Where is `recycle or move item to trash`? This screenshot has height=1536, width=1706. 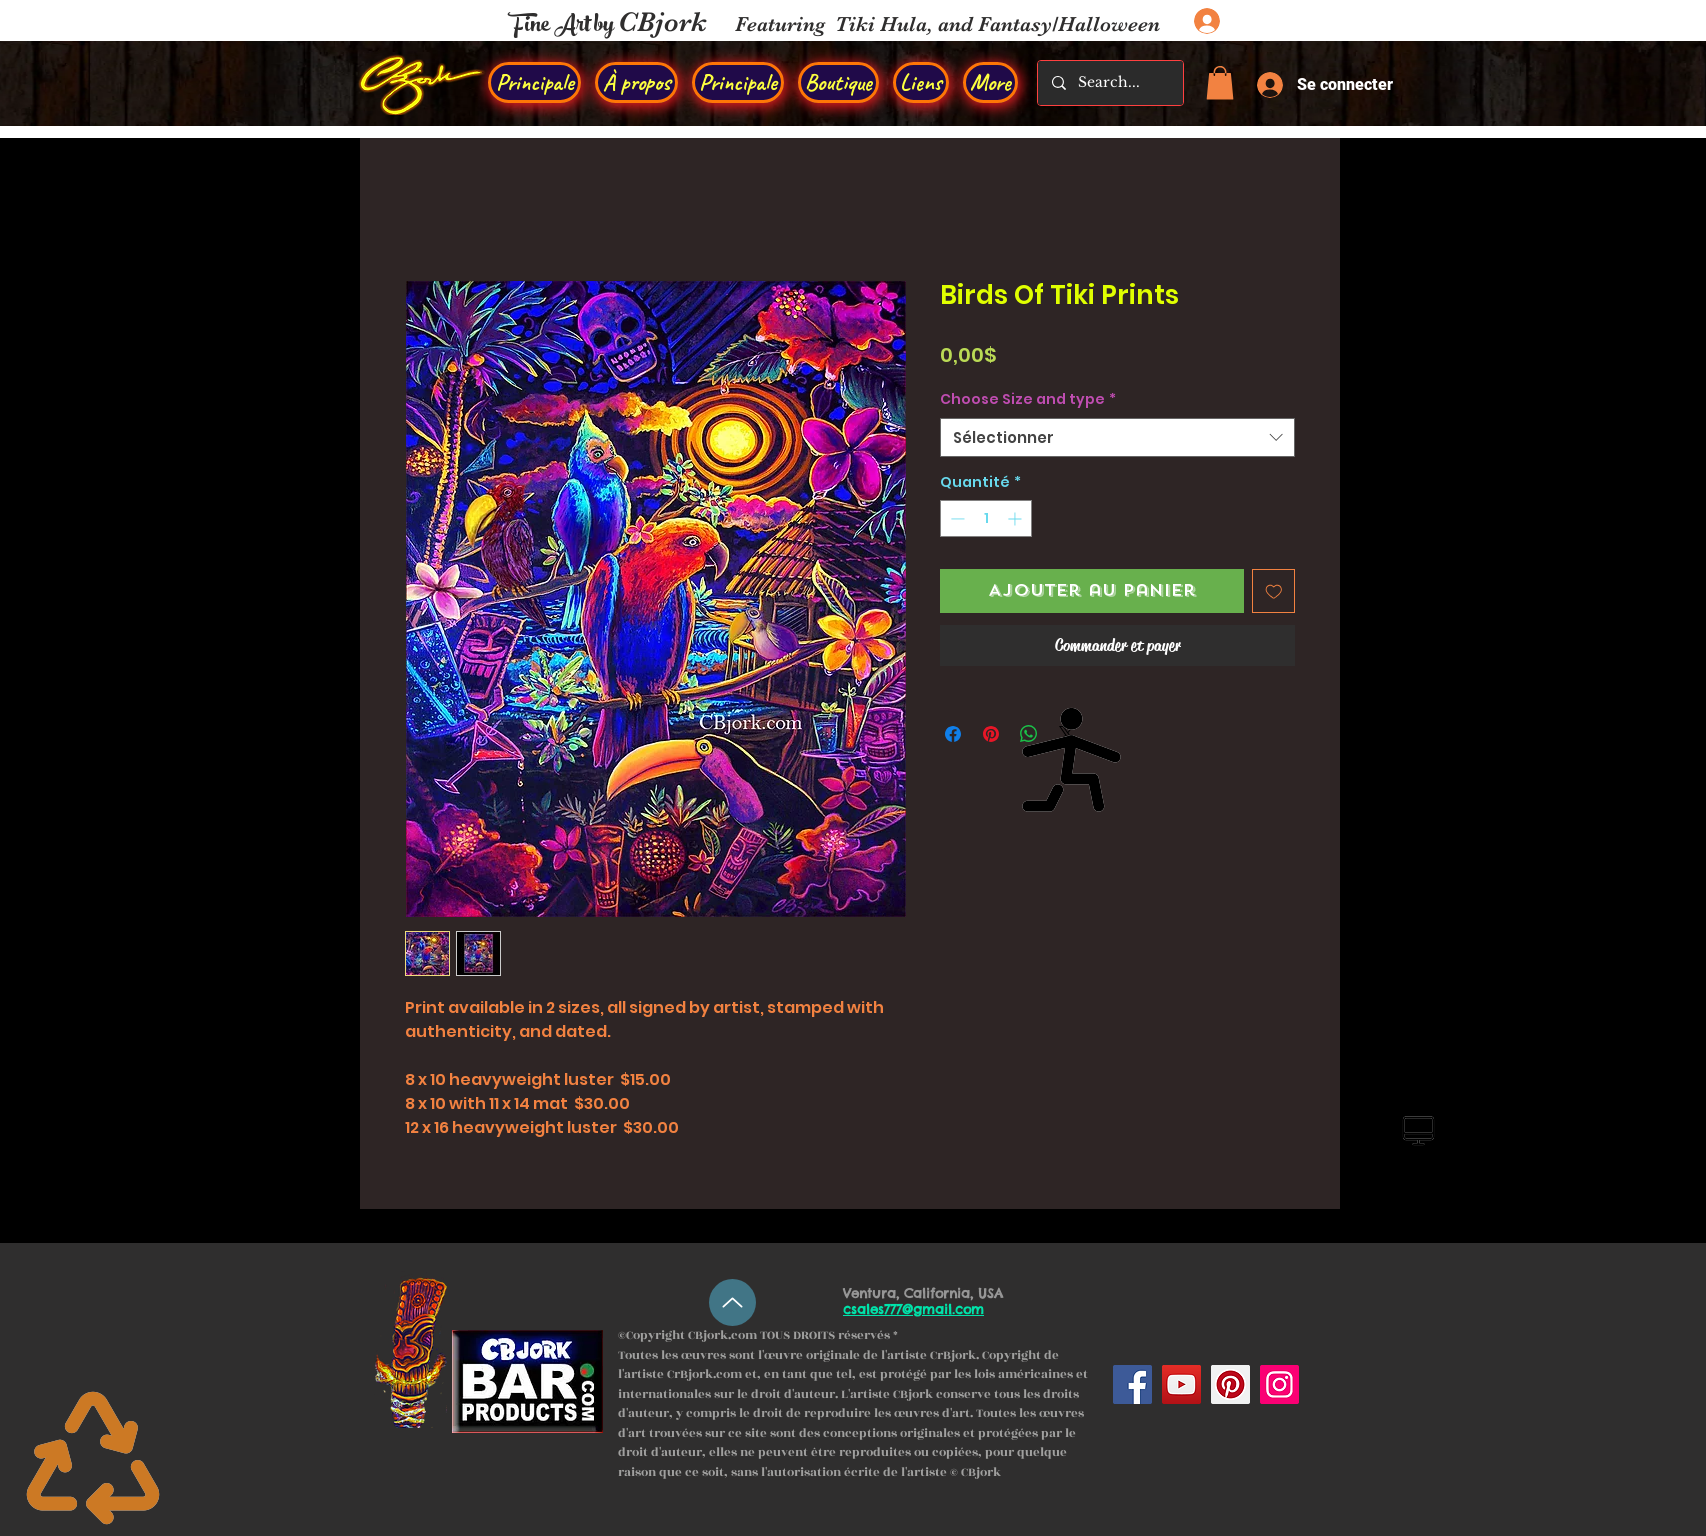 recycle or move item to trash is located at coordinates (93, 1458).